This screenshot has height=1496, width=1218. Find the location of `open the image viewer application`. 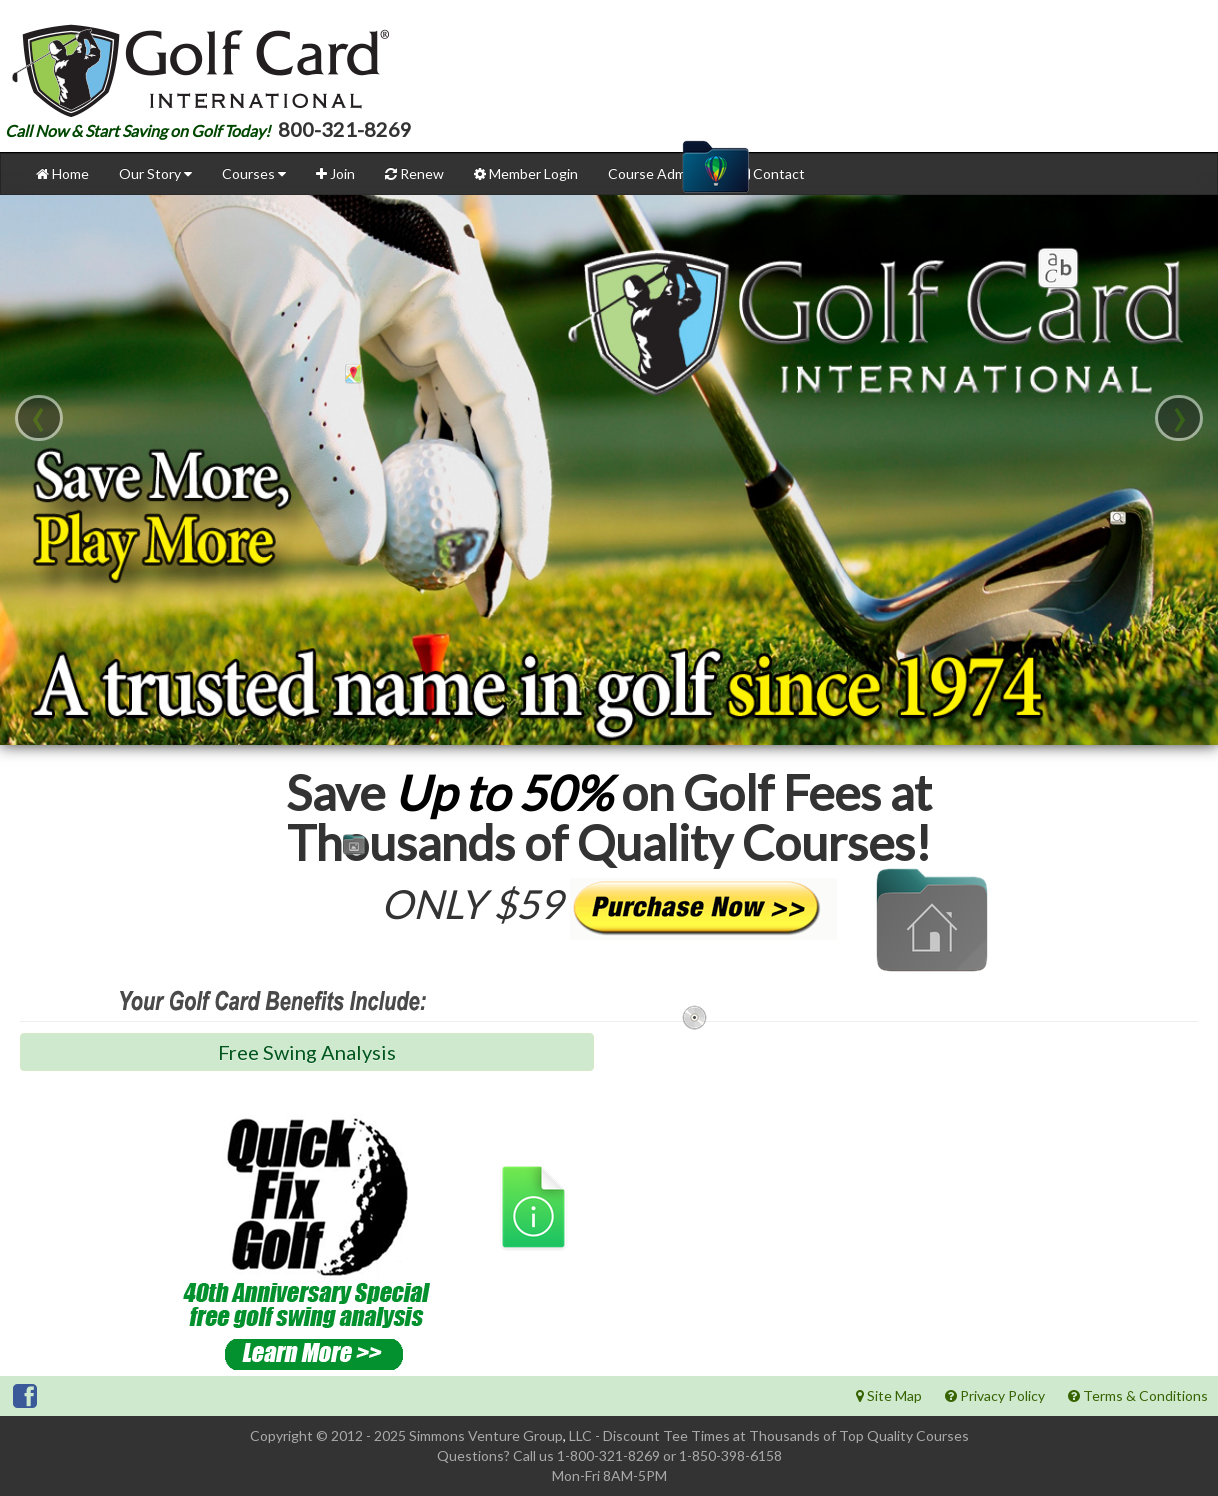

open the image viewer application is located at coordinates (1118, 518).